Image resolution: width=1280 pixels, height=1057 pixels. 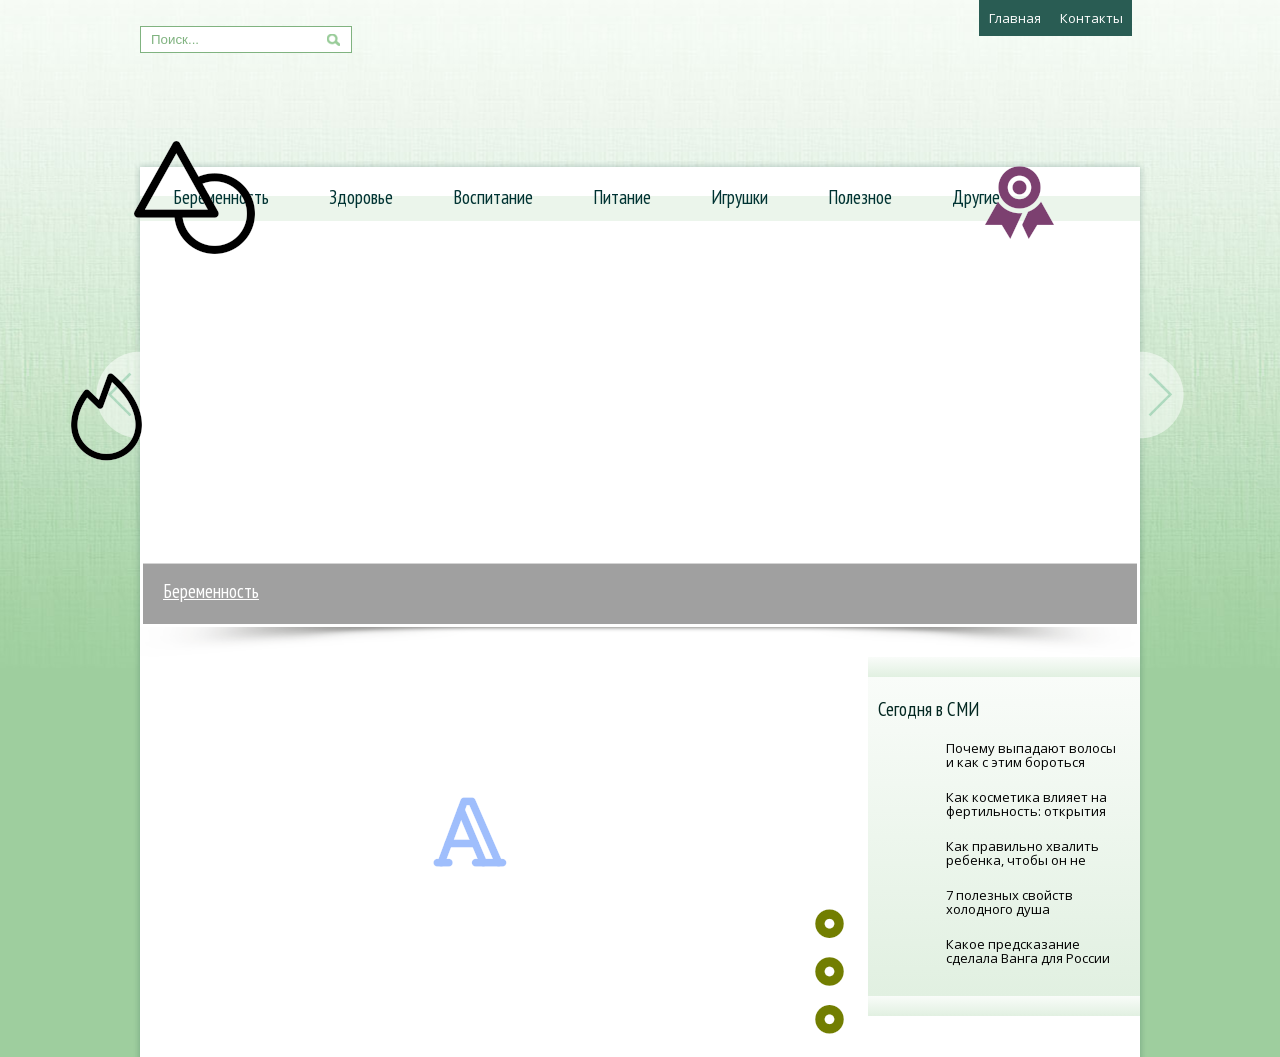 I want to click on open more options menu, so click(x=829, y=971).